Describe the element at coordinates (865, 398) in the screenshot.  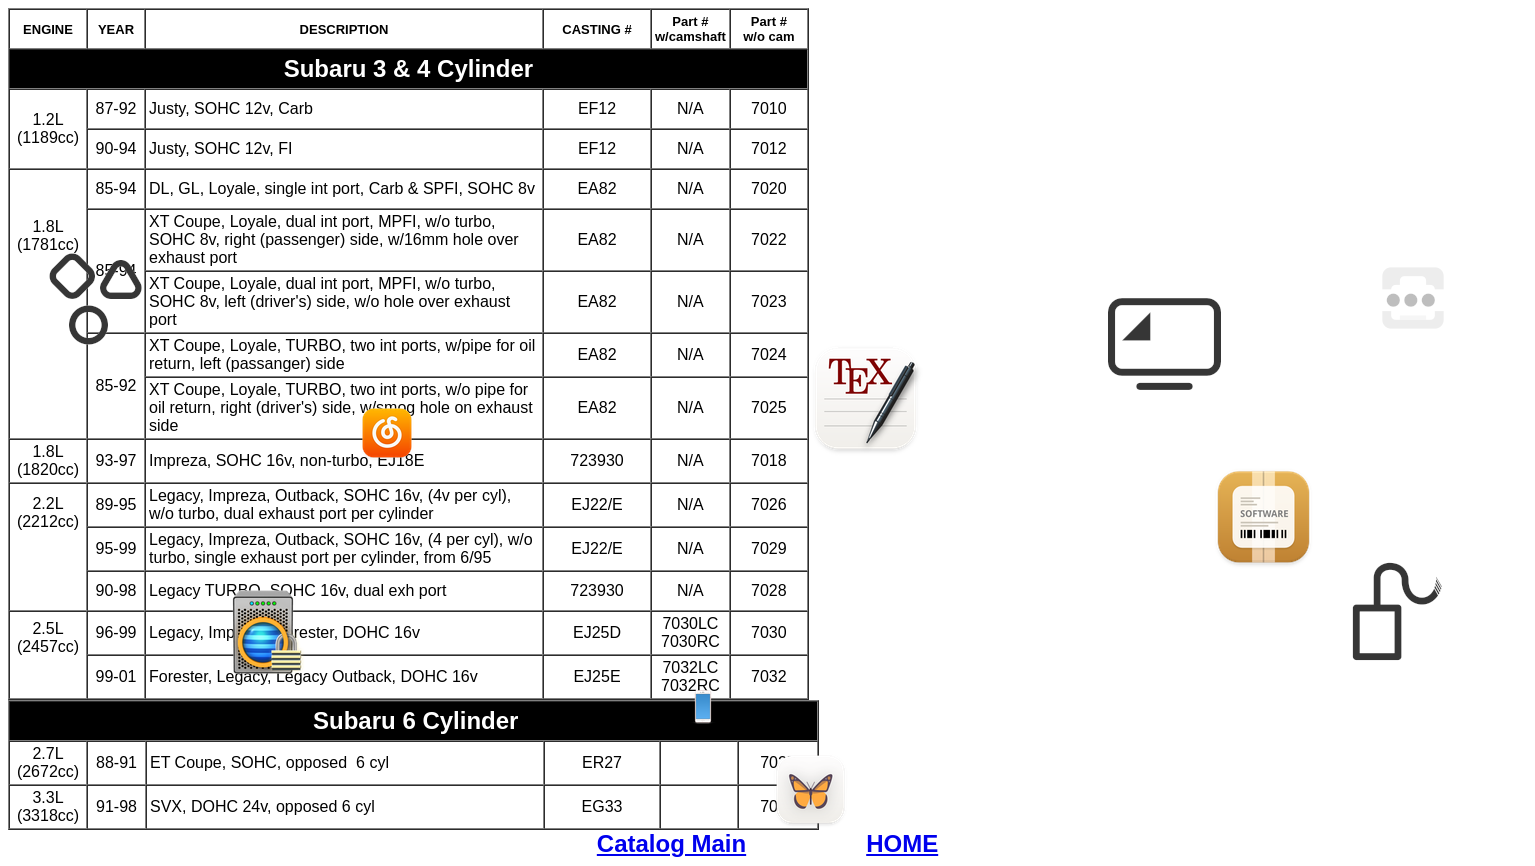
I see `open texstudio latex editor` at that location.